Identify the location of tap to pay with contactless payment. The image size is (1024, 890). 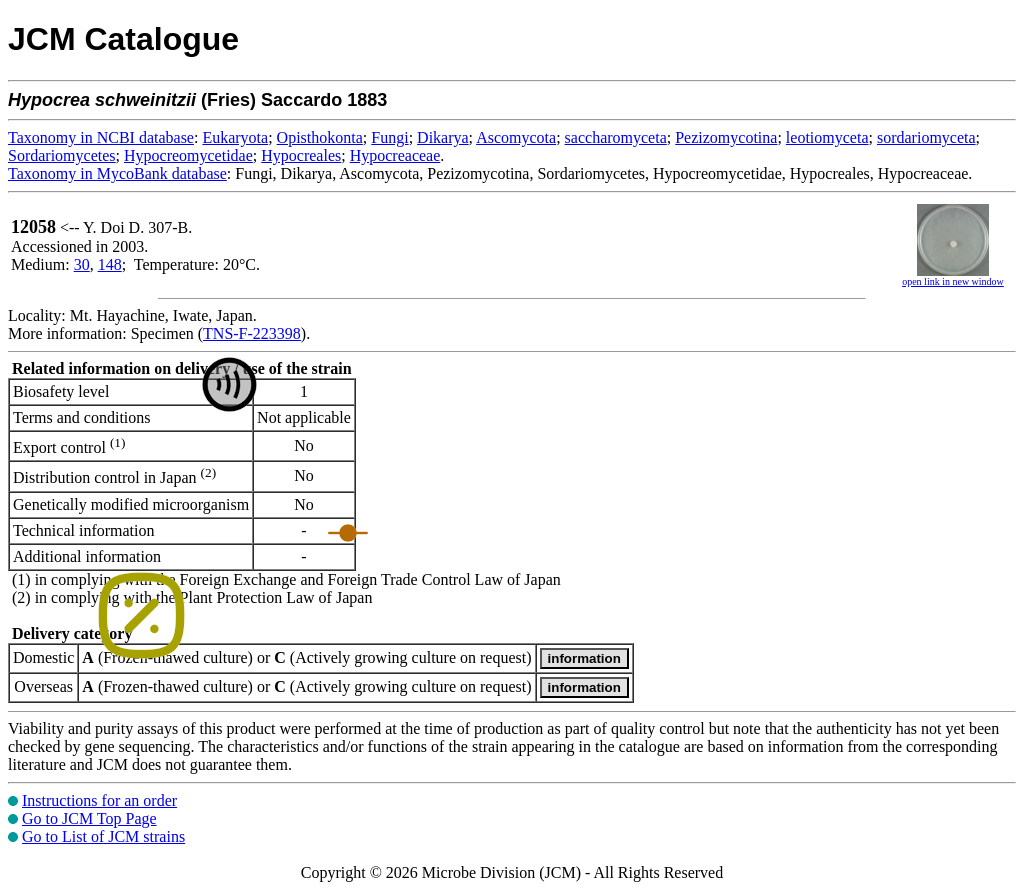
(229, 384).